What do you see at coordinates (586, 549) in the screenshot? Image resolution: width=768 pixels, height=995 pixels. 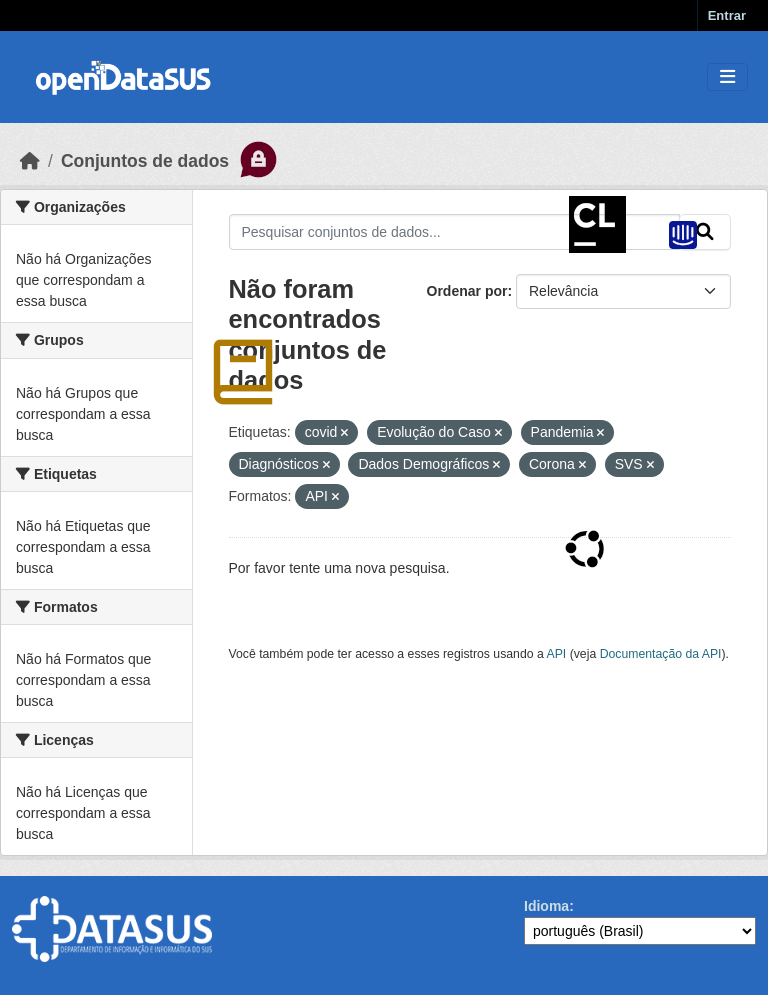 I see `ubuntu operating system logo` at bounding box center [586, 549].